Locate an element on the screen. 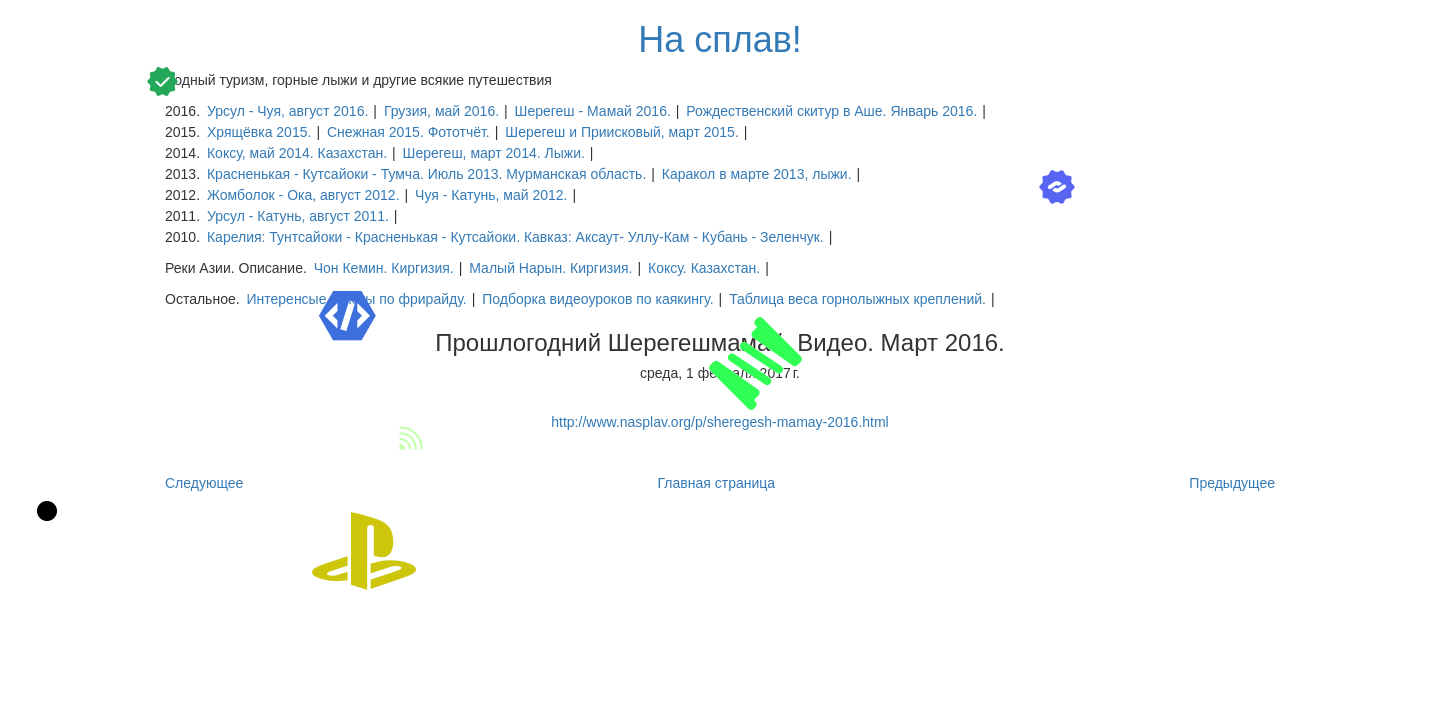 The height and width of the screenshot is (720, 1440). indicates an early verified bot developer badge on discord is located at coordinates (347, 316).